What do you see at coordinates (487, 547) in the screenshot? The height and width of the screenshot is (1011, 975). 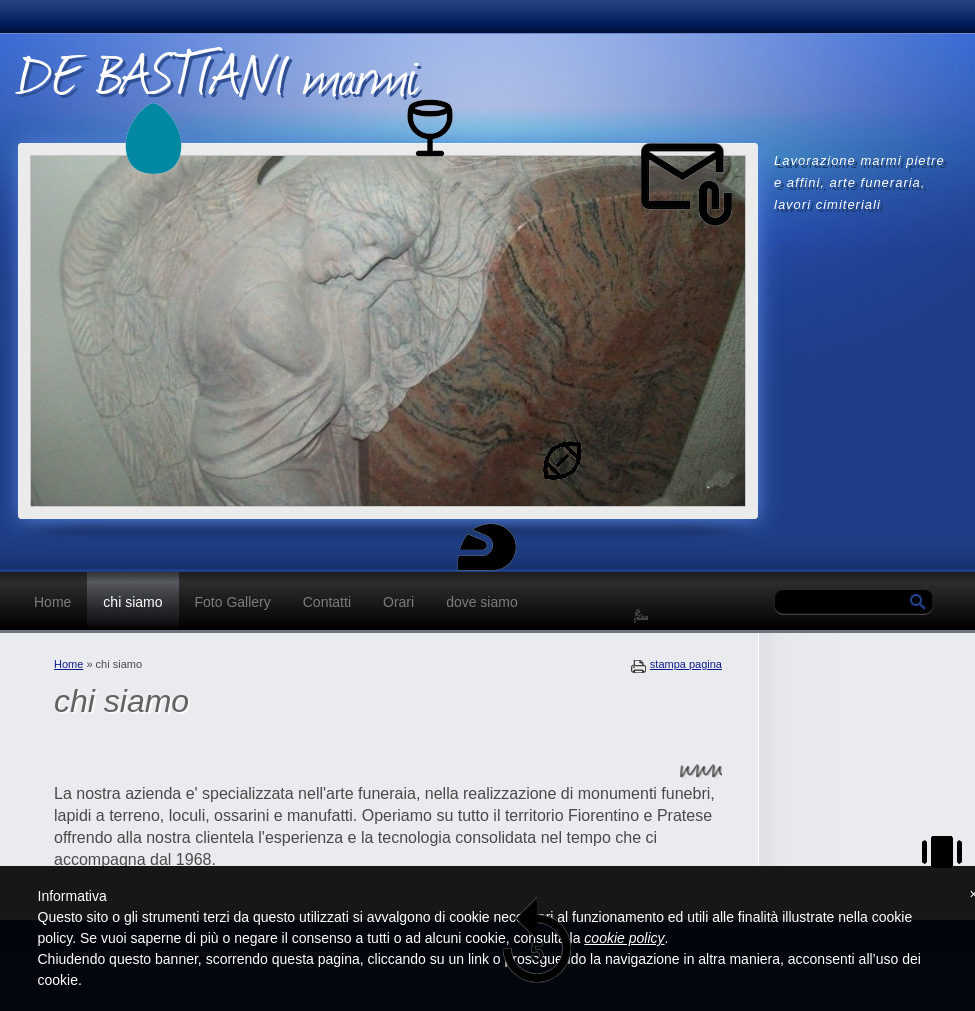 I see `access motorsports or racing content` at bounding box center [487, 547].